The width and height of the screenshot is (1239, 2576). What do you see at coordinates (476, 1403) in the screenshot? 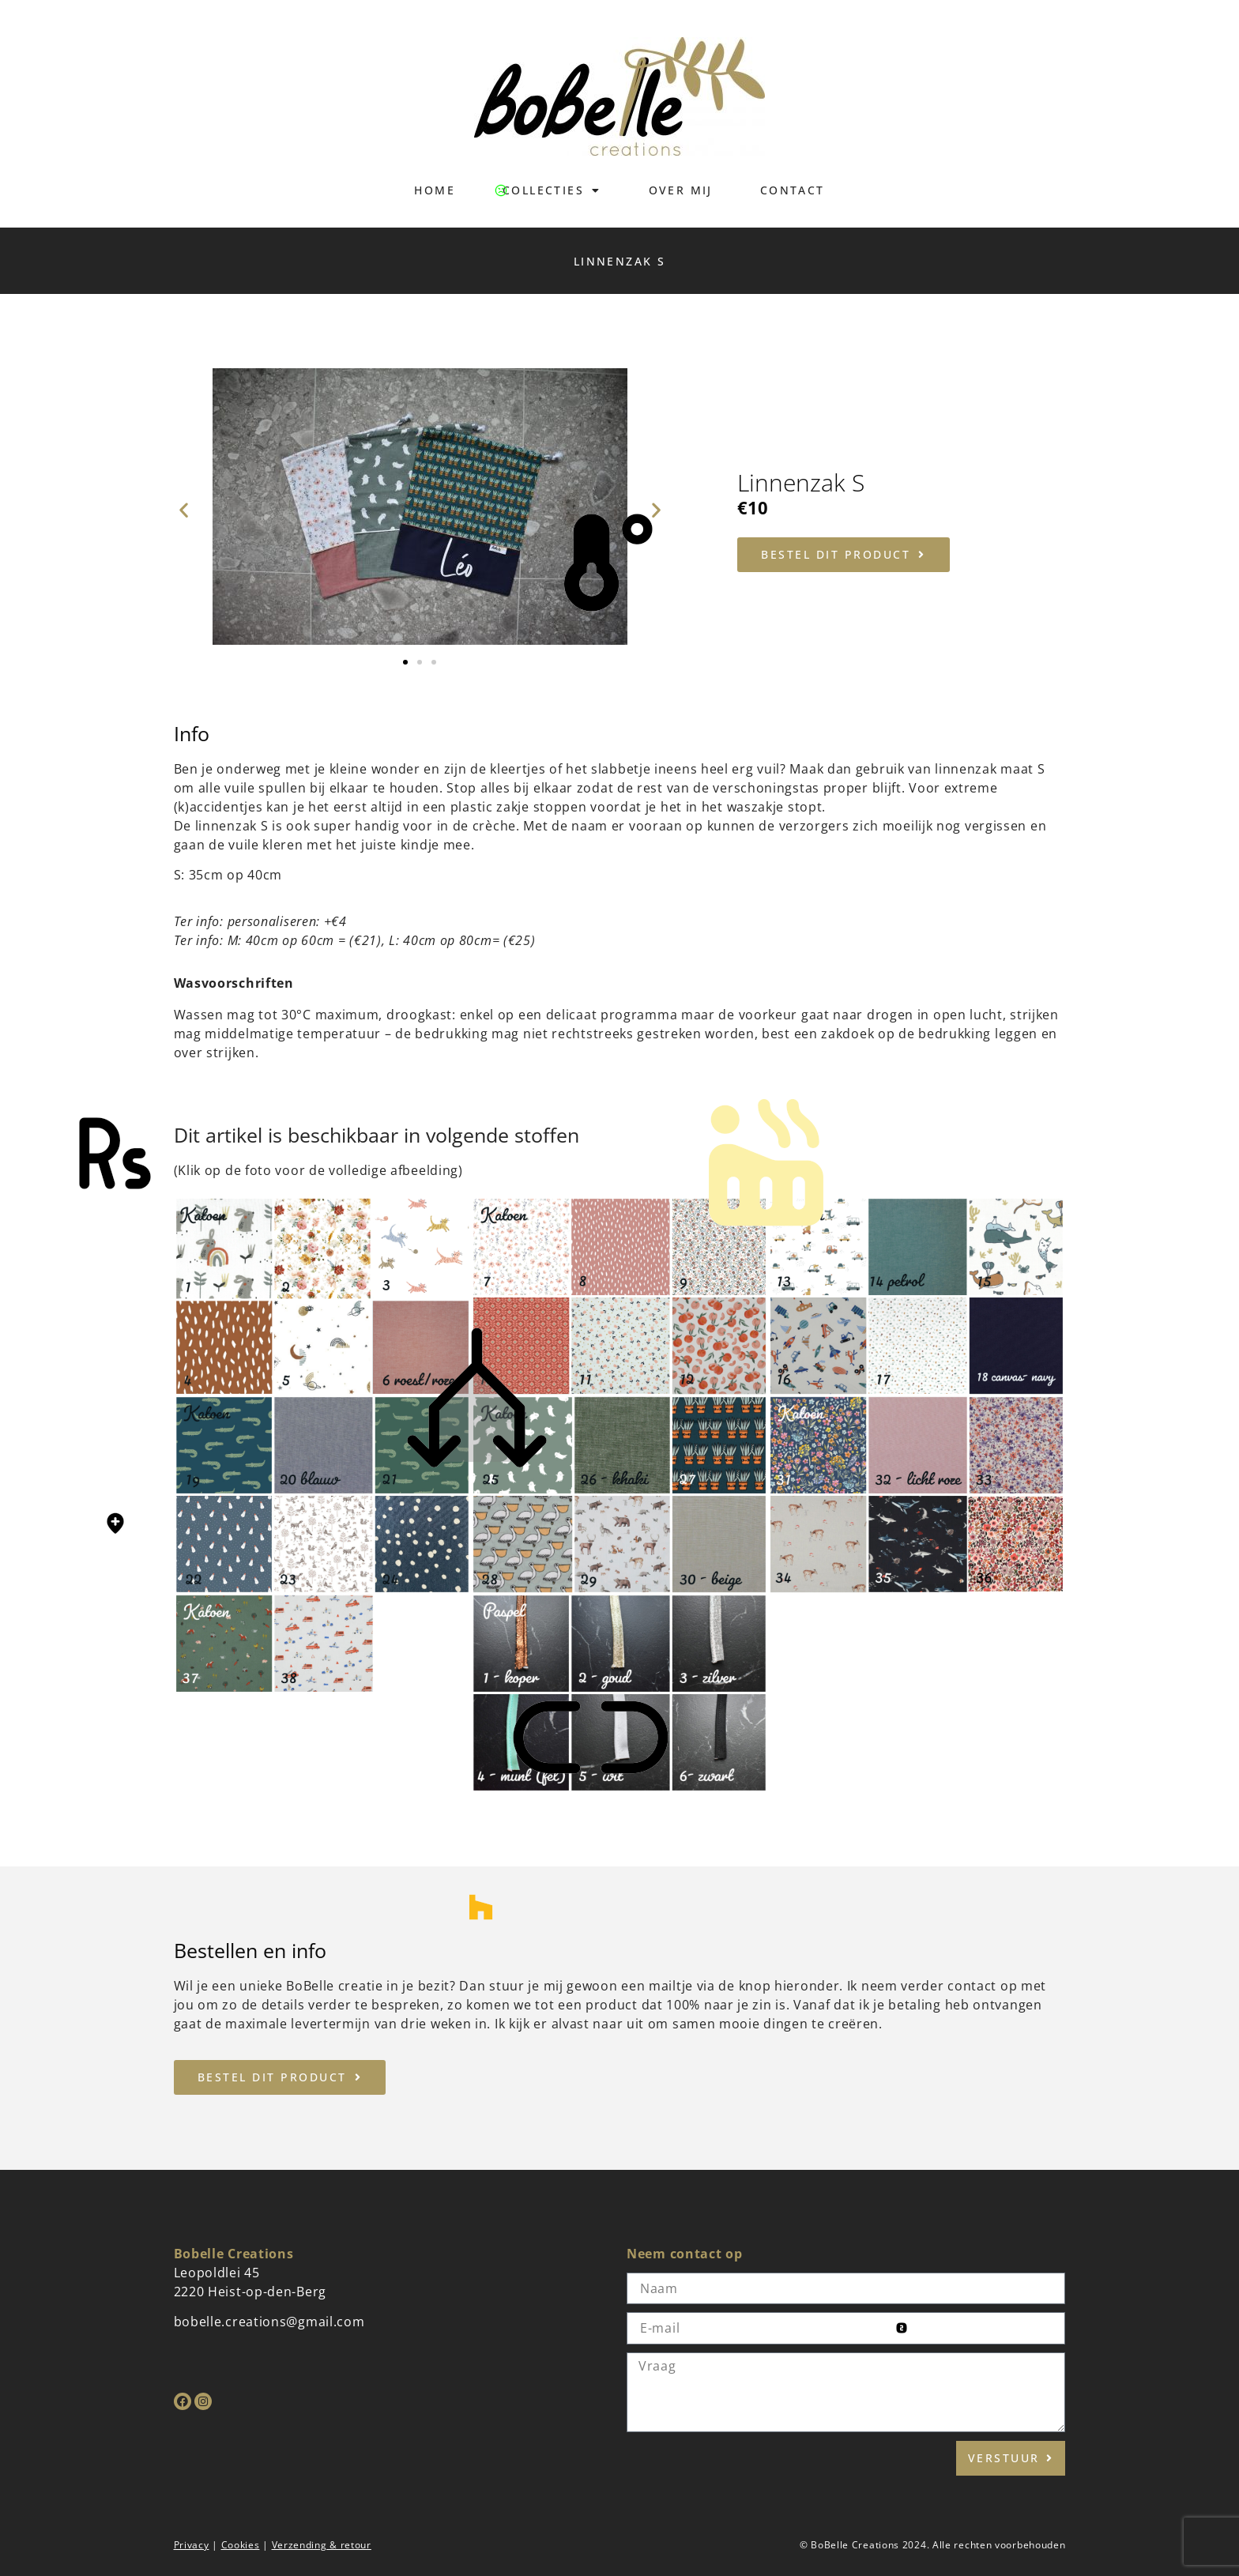
I see `split content into multiple paths` at bounding box center [476, 1403].